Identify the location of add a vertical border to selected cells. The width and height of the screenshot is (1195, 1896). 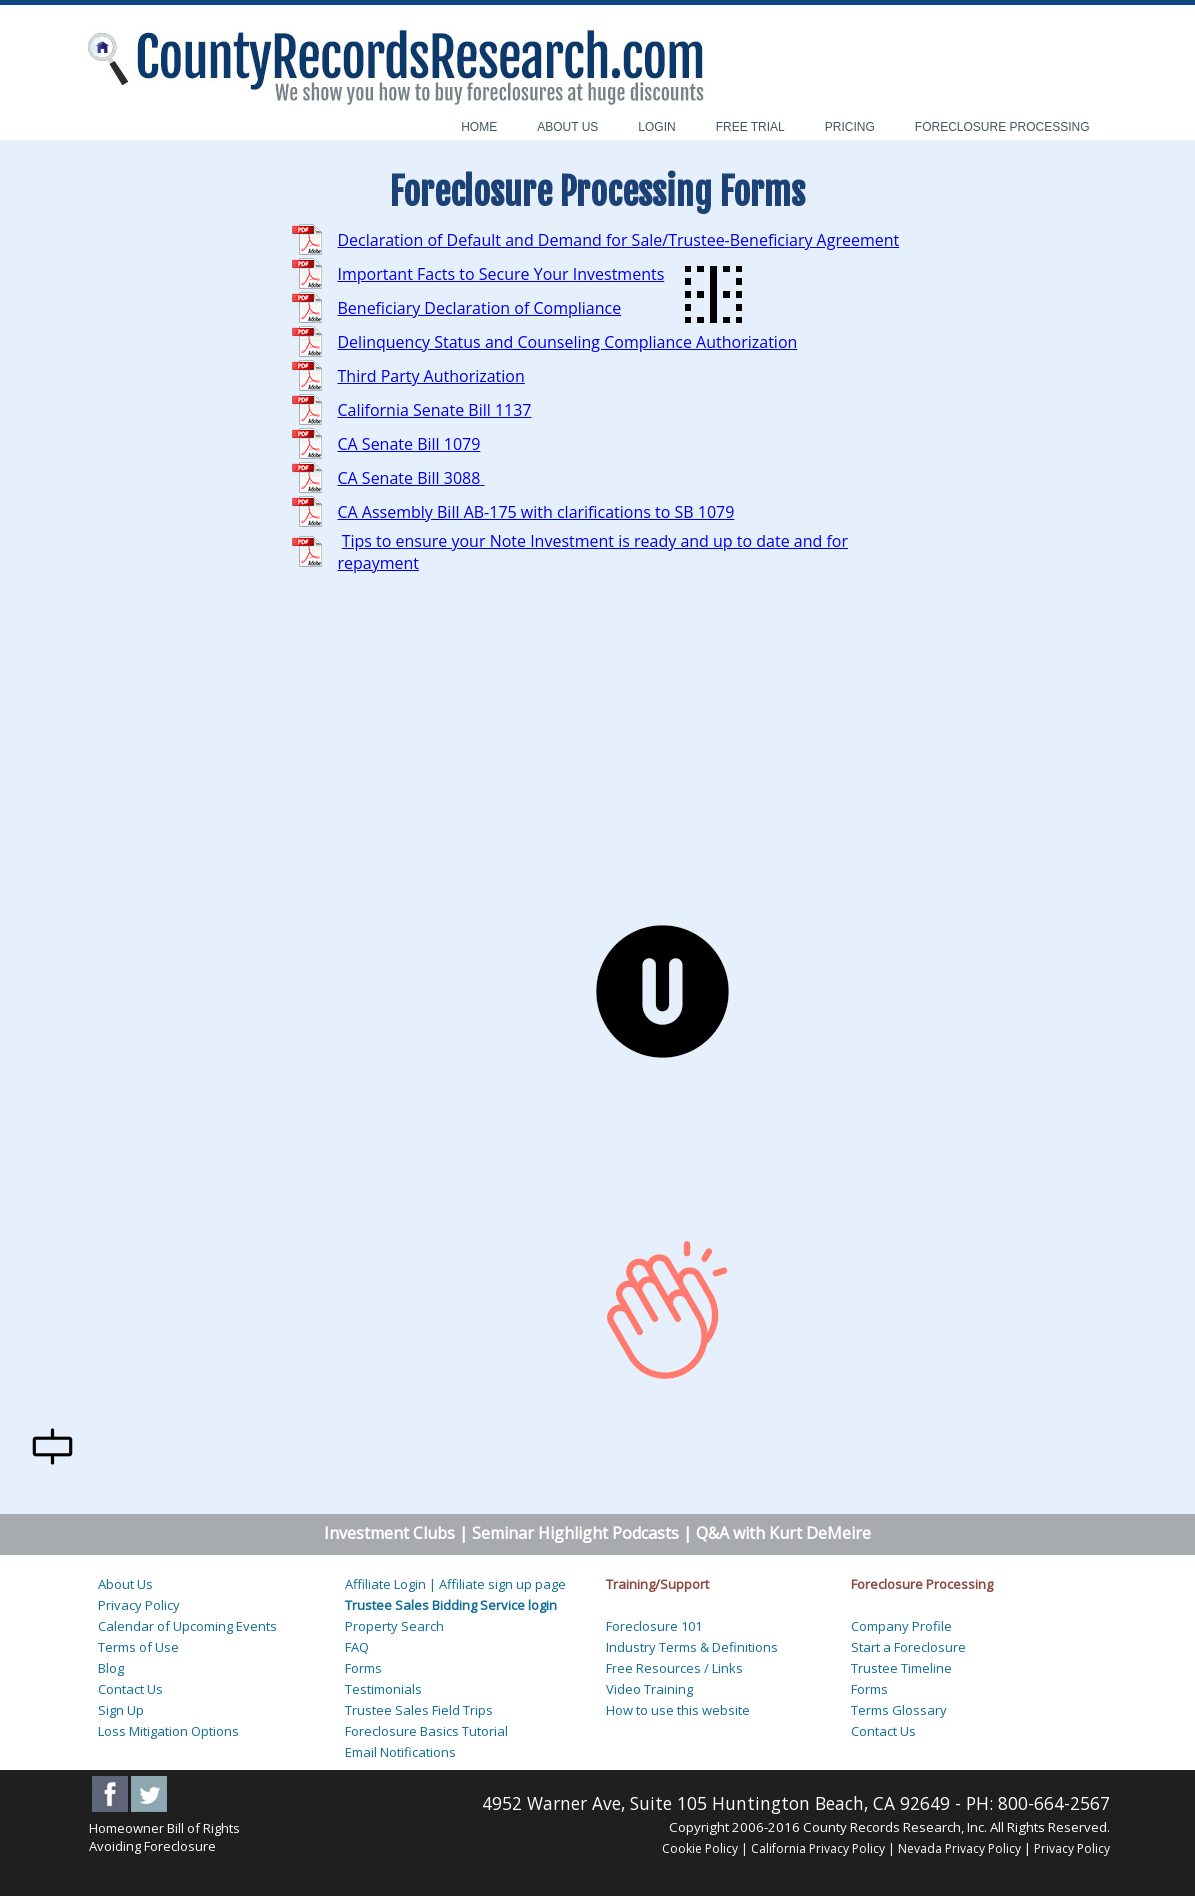
(713, 294).